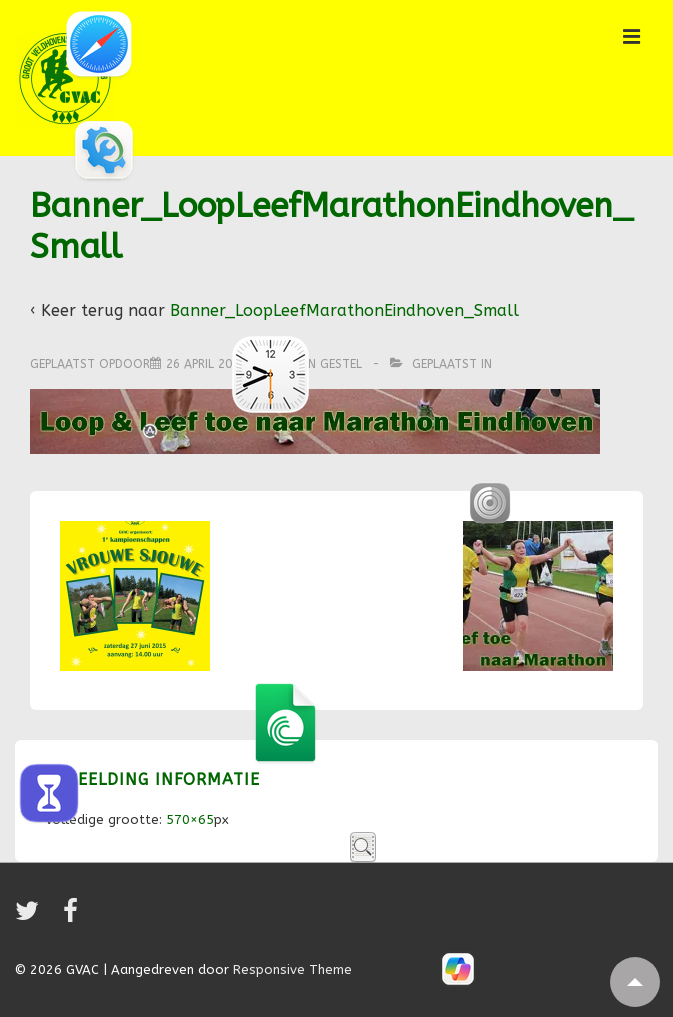 The image size is (673, 1017). I want to click on open date and time settings, so click(270, 374).